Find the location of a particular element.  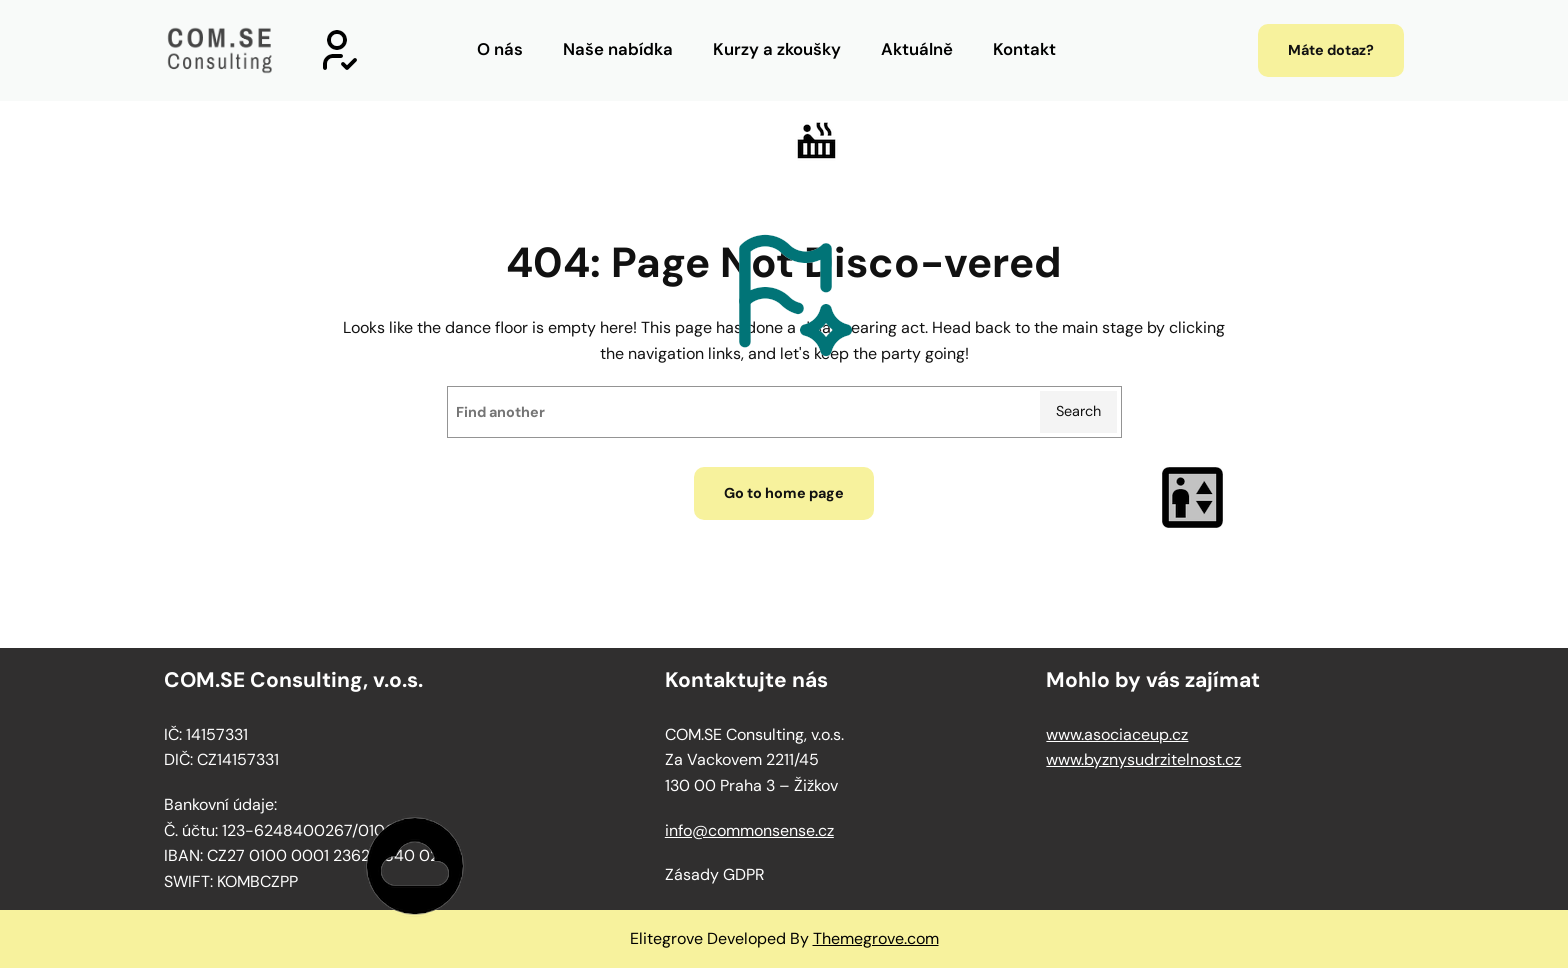

access cloud storage is located at coordinates (415, 866).